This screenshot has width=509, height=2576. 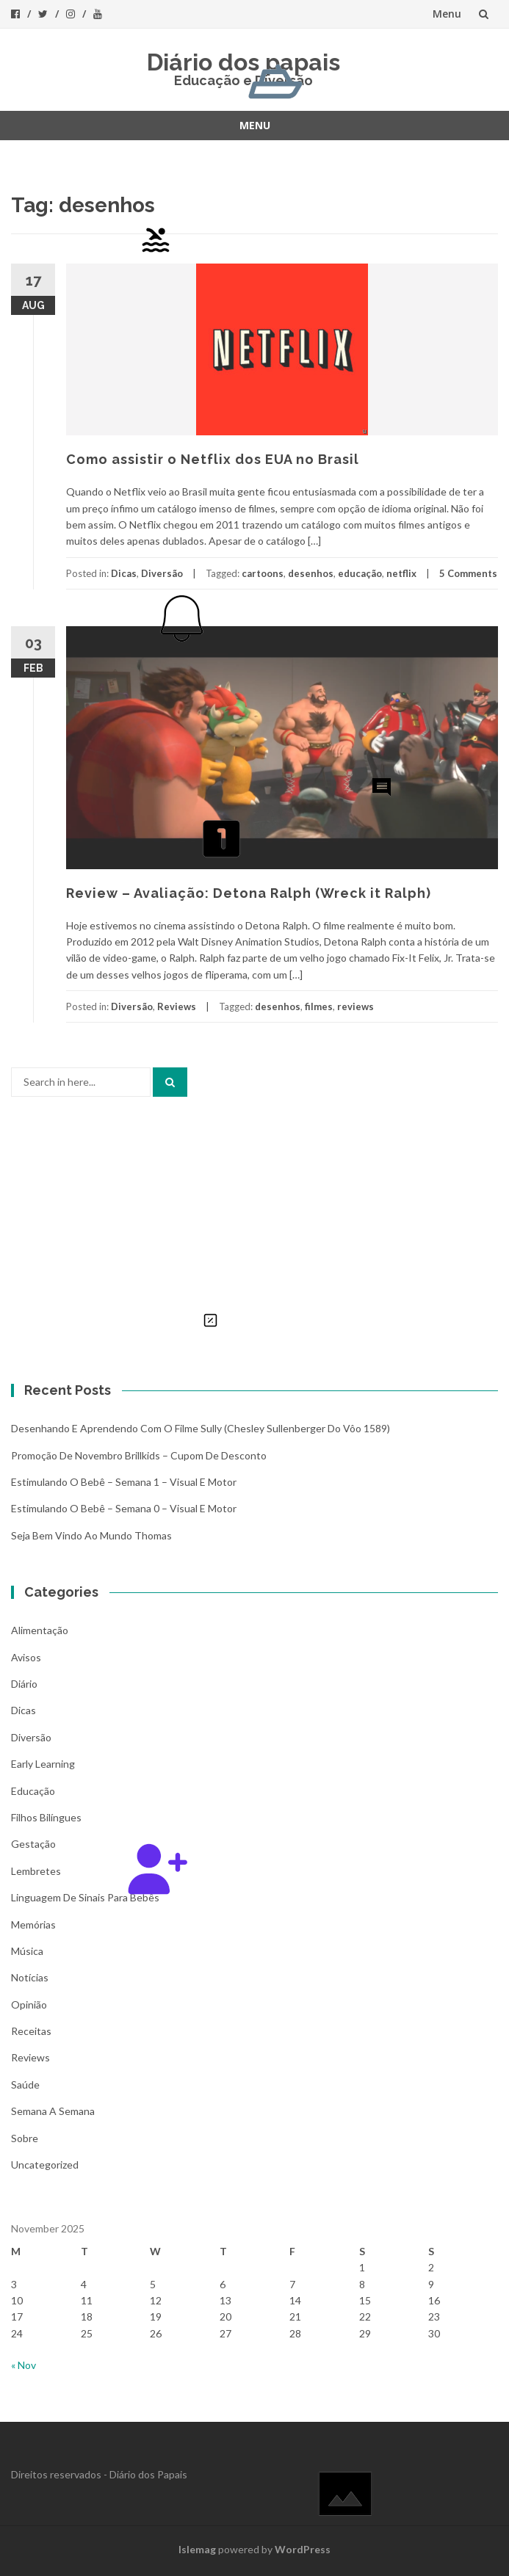 I want to click on view notifications, so click(x=181, y=618).